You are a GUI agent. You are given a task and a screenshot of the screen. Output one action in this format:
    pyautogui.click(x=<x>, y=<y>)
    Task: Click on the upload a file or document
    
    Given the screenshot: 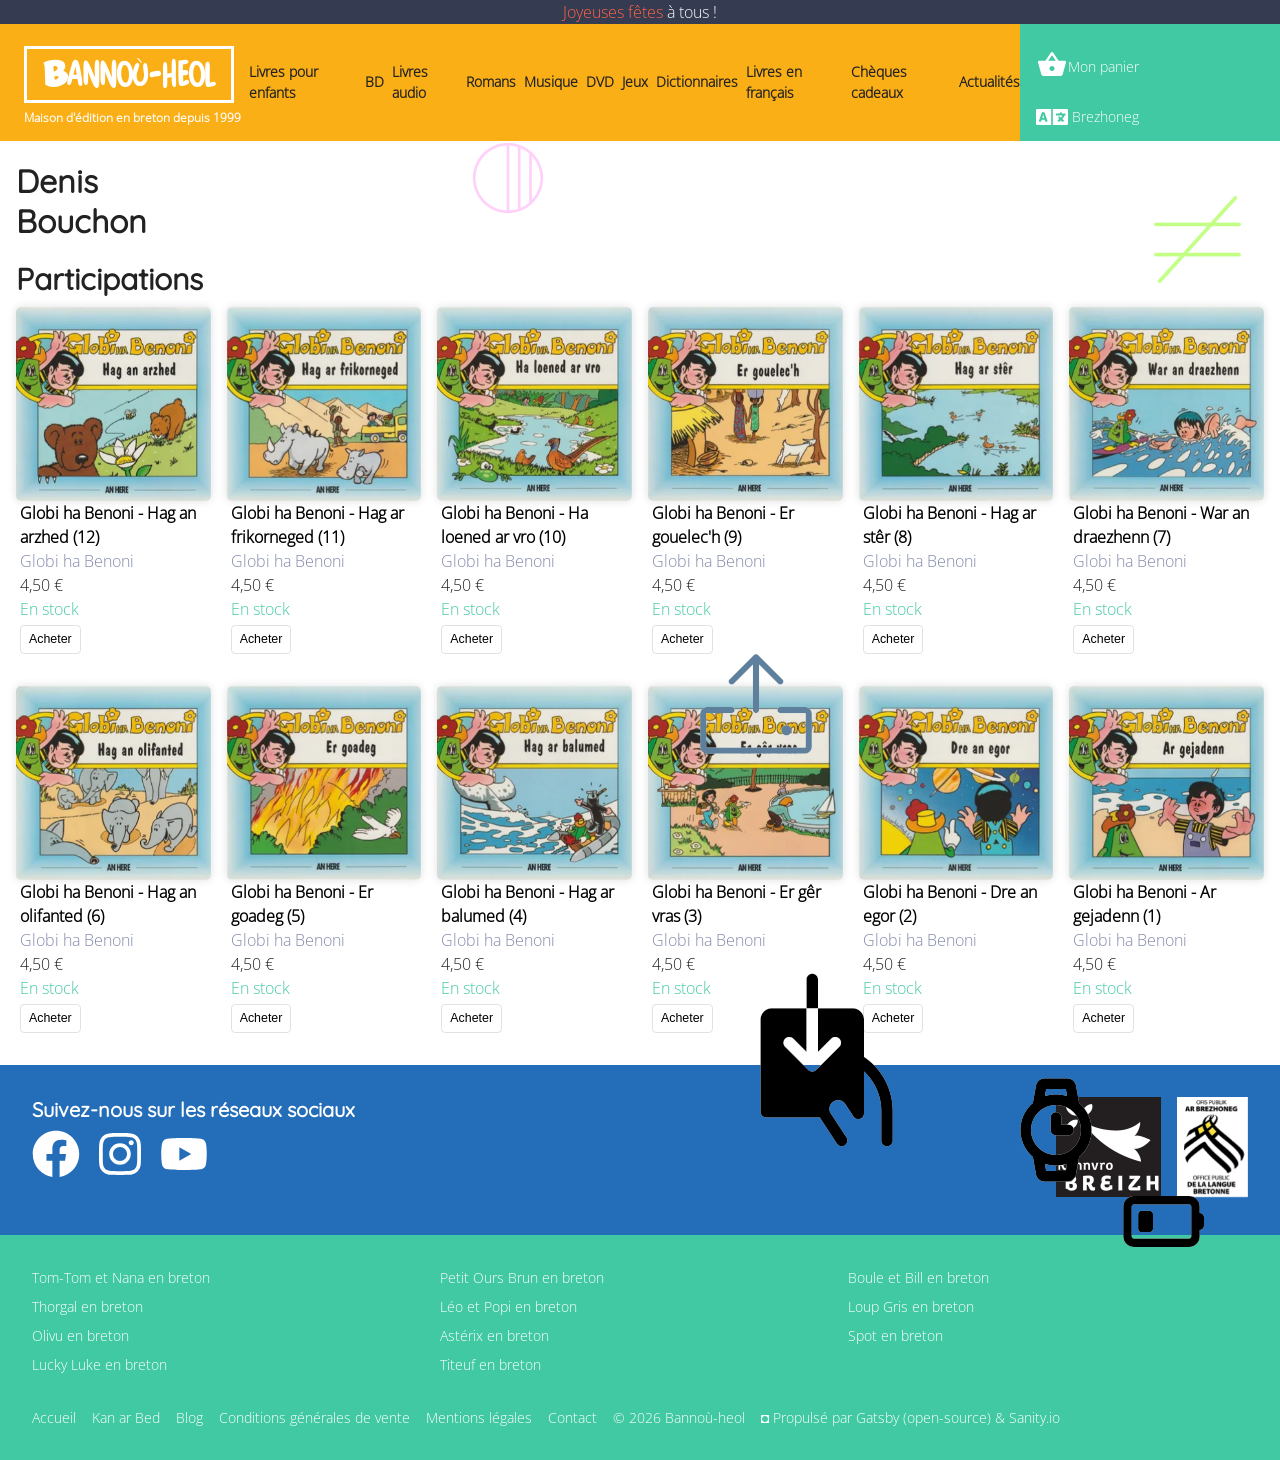 What is the action you would take?
    pyautogui.click(x=756, y=710)
    